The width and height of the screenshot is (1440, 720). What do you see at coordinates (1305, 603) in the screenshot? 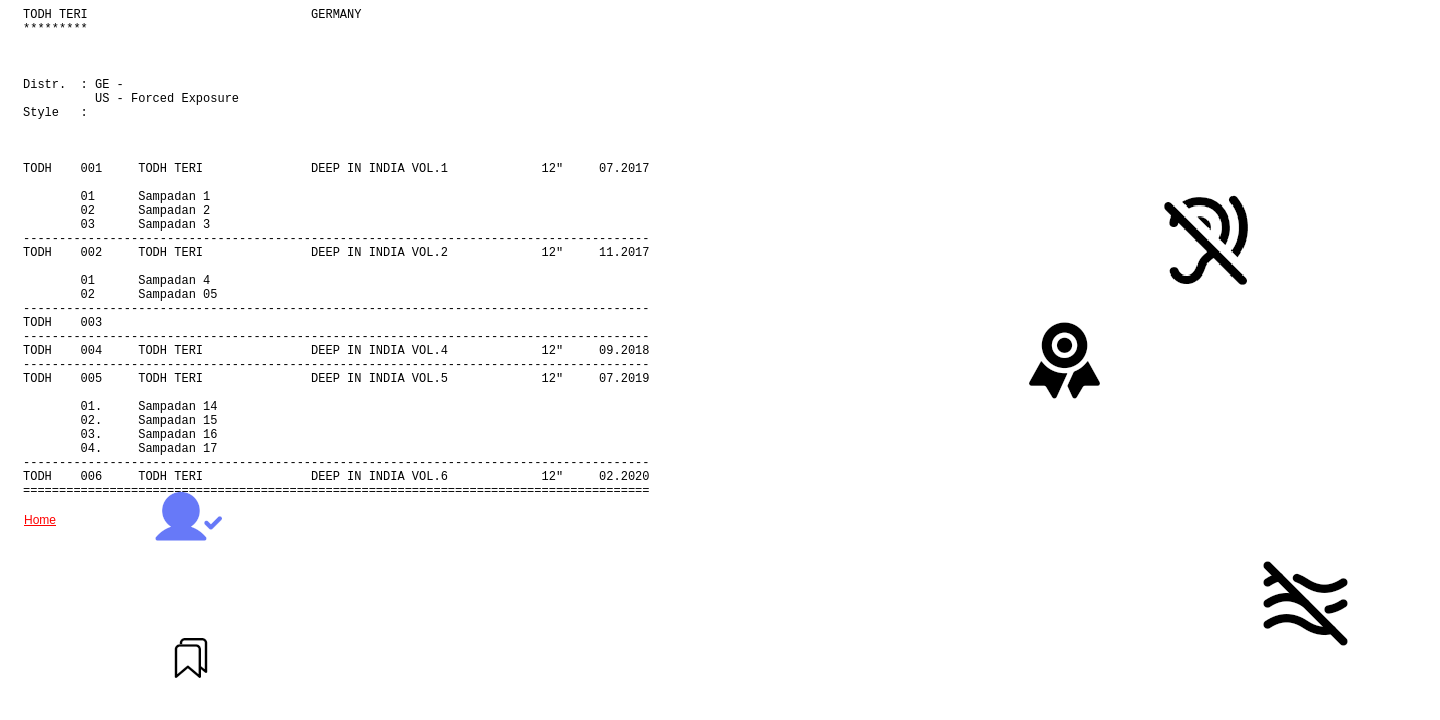
I see `disable water ripple effect` at bounding box center [1305, 603].